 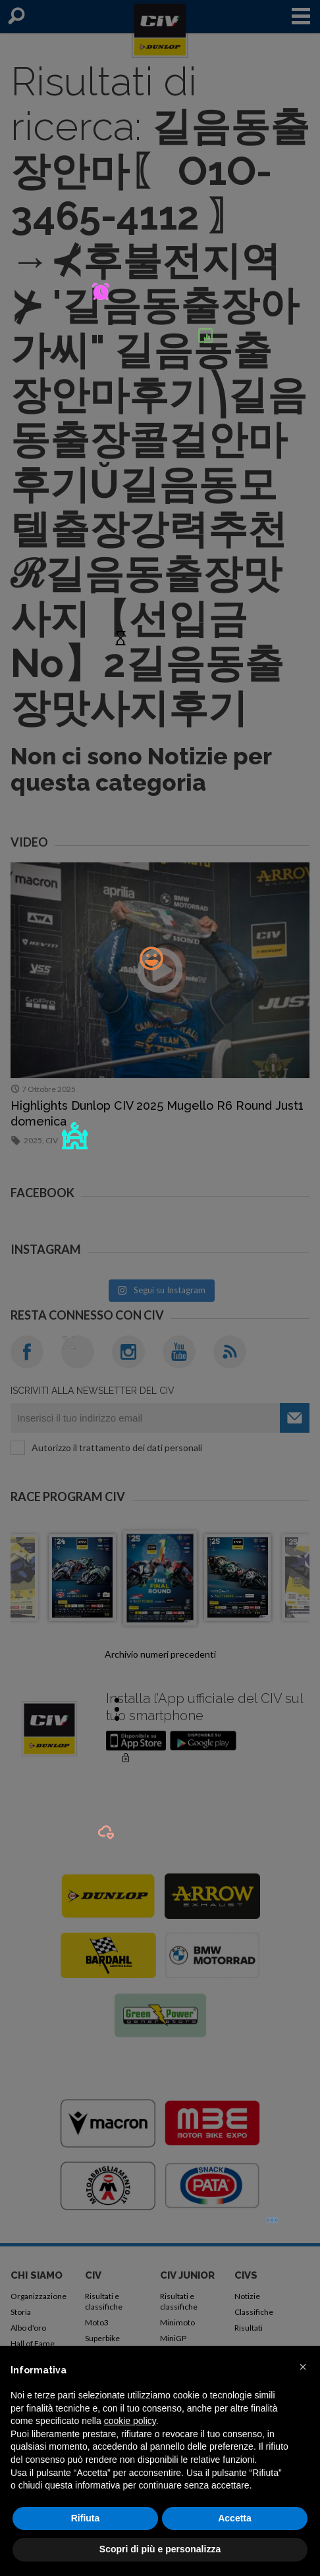 I want to click on open more options menu, so click(x=117, y=1709).